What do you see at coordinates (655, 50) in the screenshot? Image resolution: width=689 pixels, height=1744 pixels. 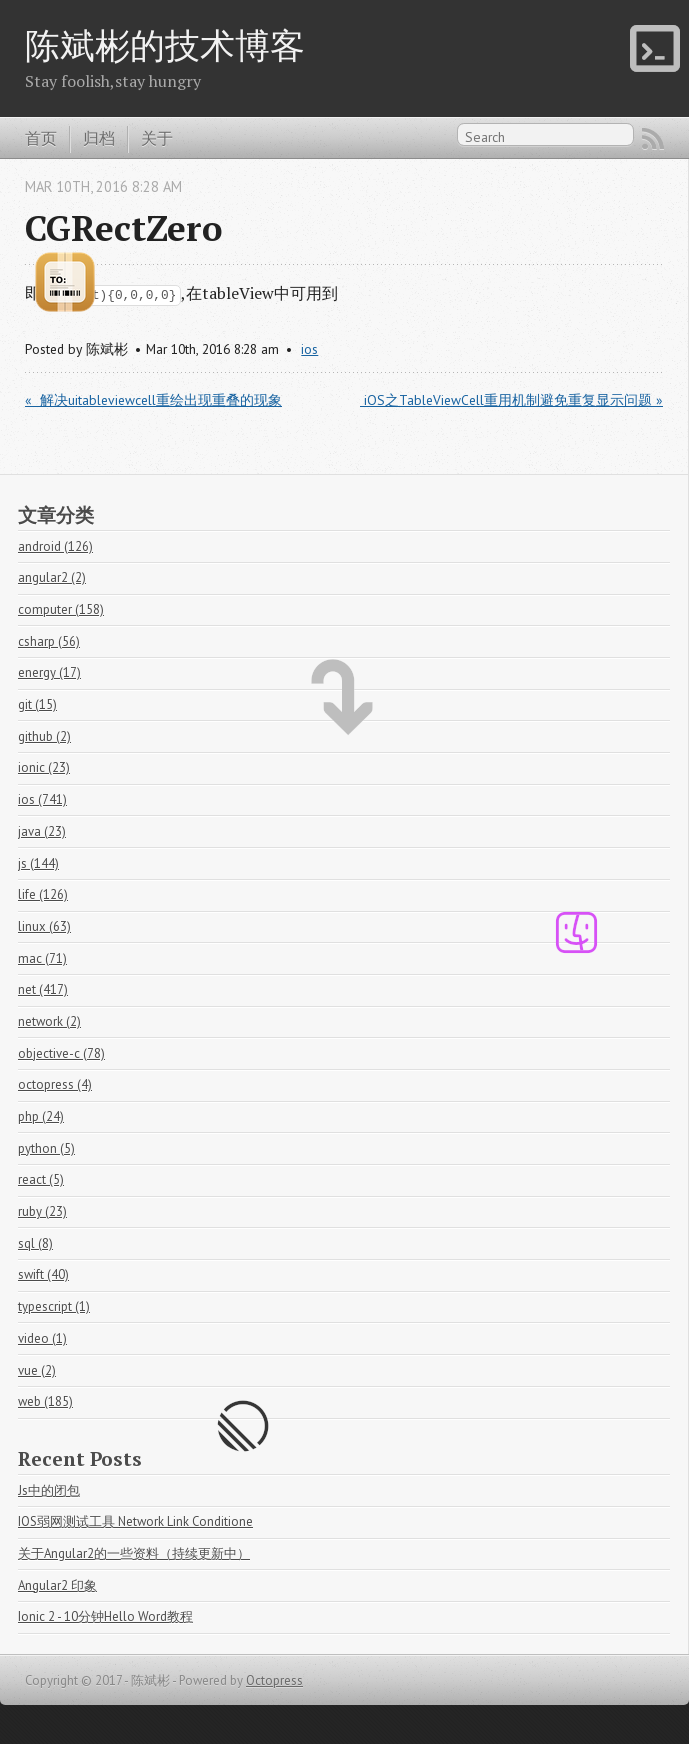 I see `open the terminal application` at bounding box center [655, 50].